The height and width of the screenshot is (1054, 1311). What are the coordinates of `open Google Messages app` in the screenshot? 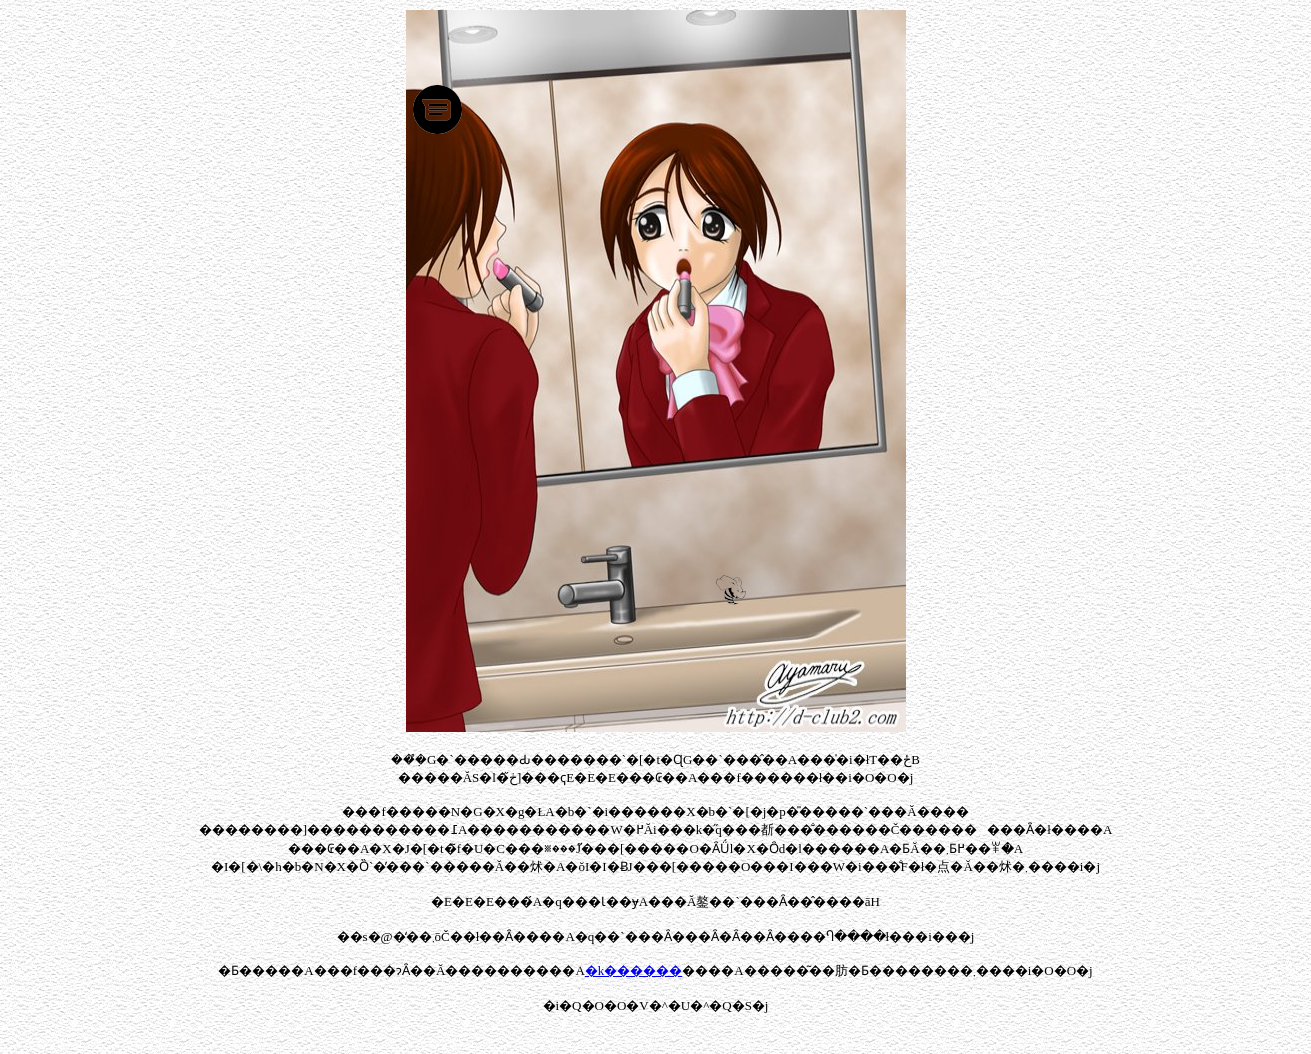 It's located at (437, 109).